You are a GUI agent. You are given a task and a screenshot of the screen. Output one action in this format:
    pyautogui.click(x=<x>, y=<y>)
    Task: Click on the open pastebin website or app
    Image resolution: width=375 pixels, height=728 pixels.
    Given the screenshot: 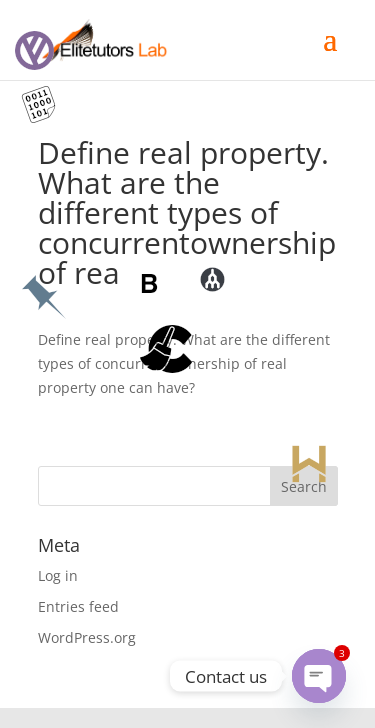 What is the action you would take?
    pyautogui.click(x=38, y=104)
    